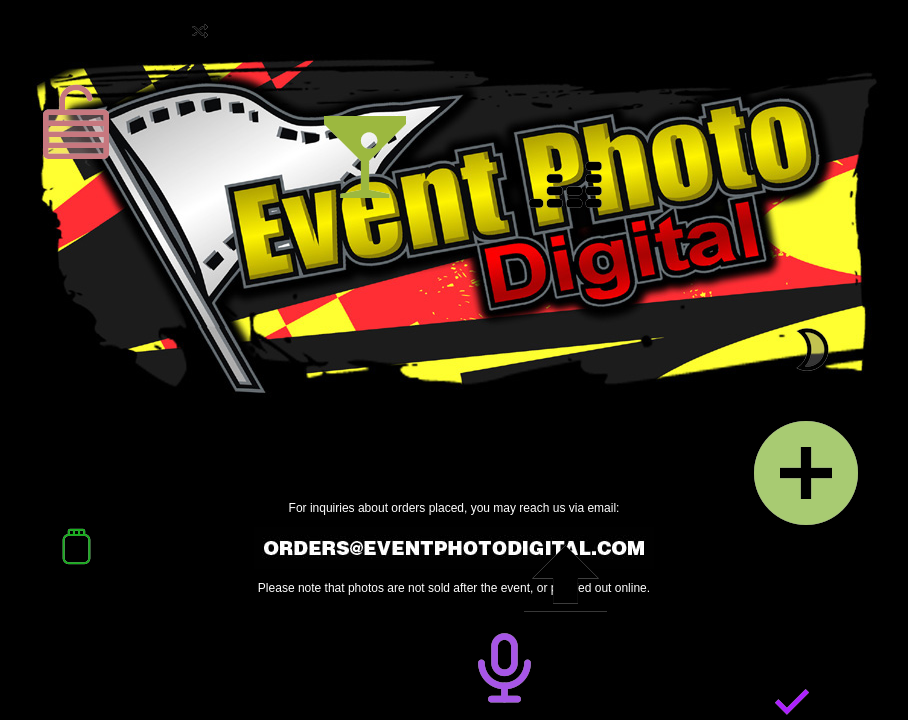  Describe the element at coordinates (200, 31) in the screenshot. I see `shuffle playlist or queue order` at that location.